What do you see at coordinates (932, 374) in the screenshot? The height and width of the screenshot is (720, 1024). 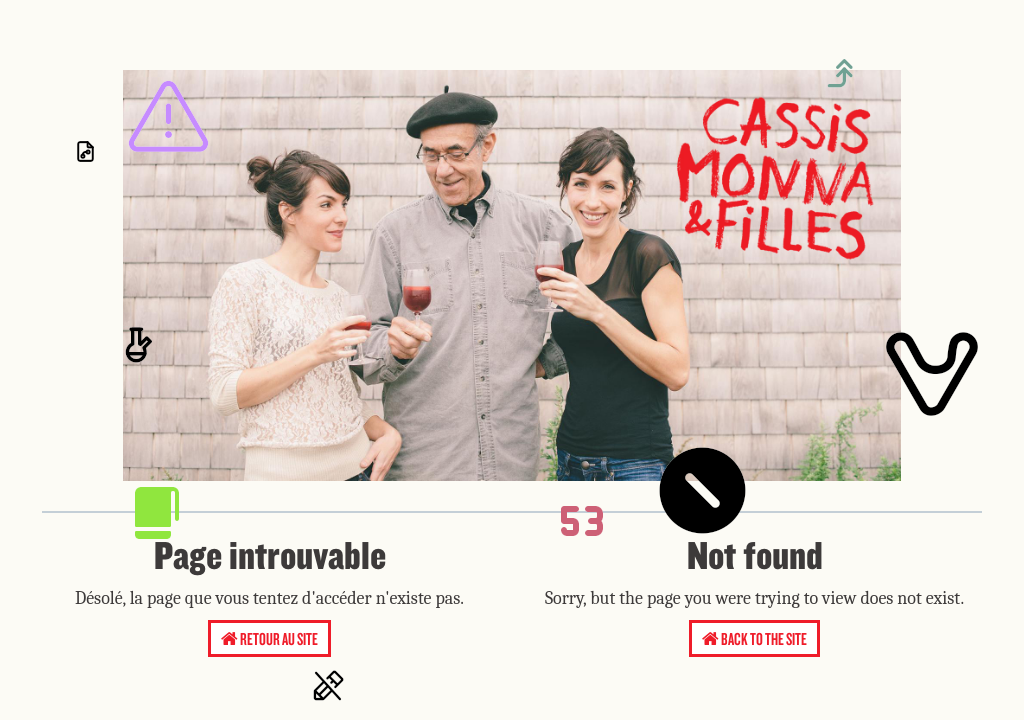 I see `open vivaldi browser` at bounding box center [932, 374].